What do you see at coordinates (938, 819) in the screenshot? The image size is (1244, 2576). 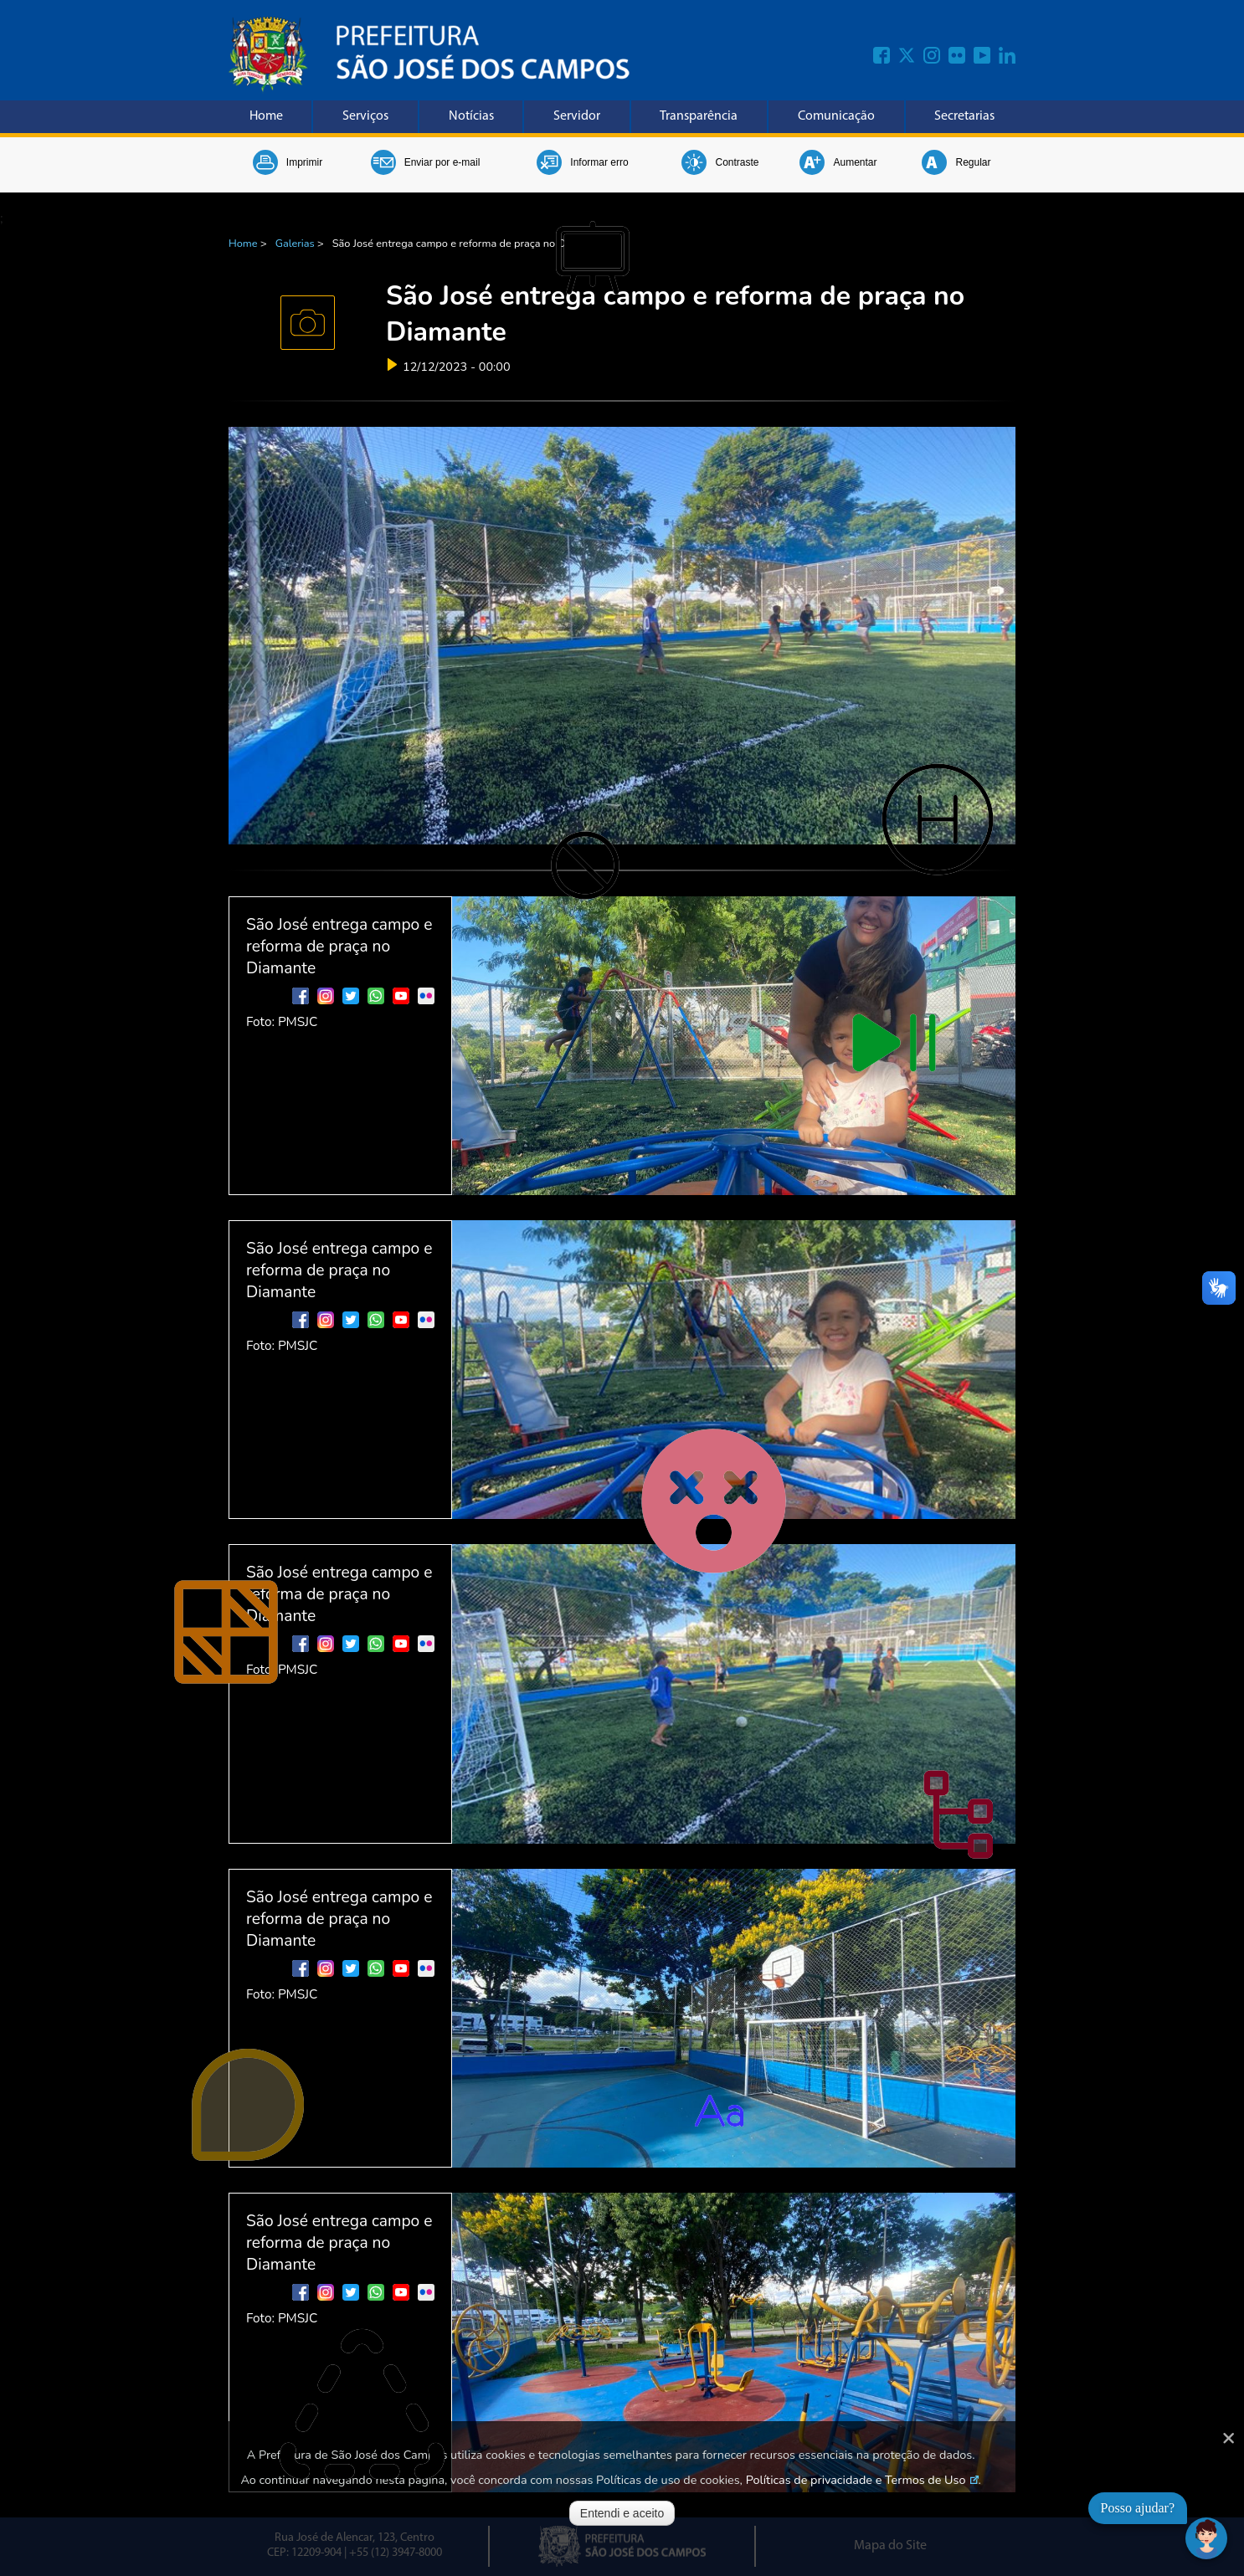 I see `navigate to items starting with the letter H` at bounding box center [938, 819].